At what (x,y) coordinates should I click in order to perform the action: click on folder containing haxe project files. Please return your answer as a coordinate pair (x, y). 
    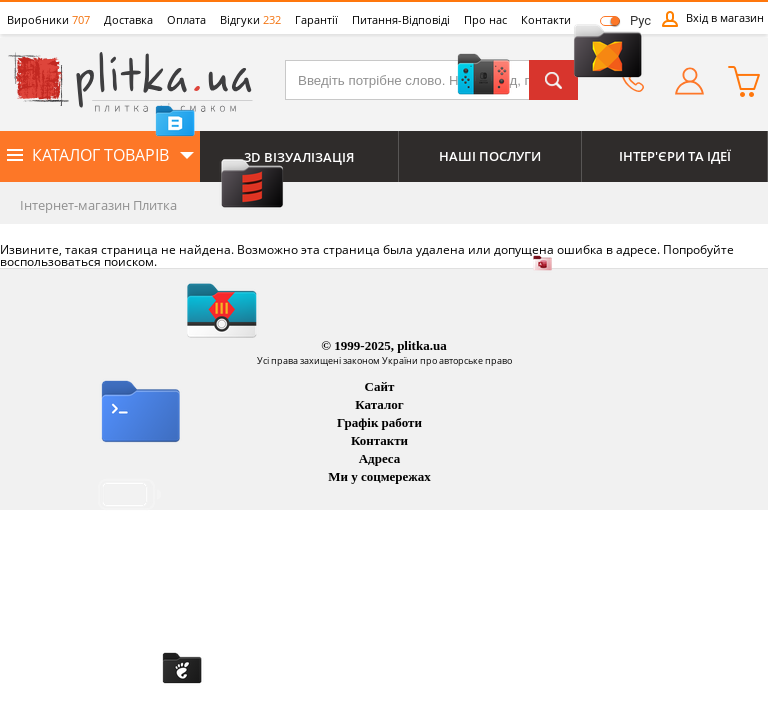
    Looking at the image, I should click on (607, 52).